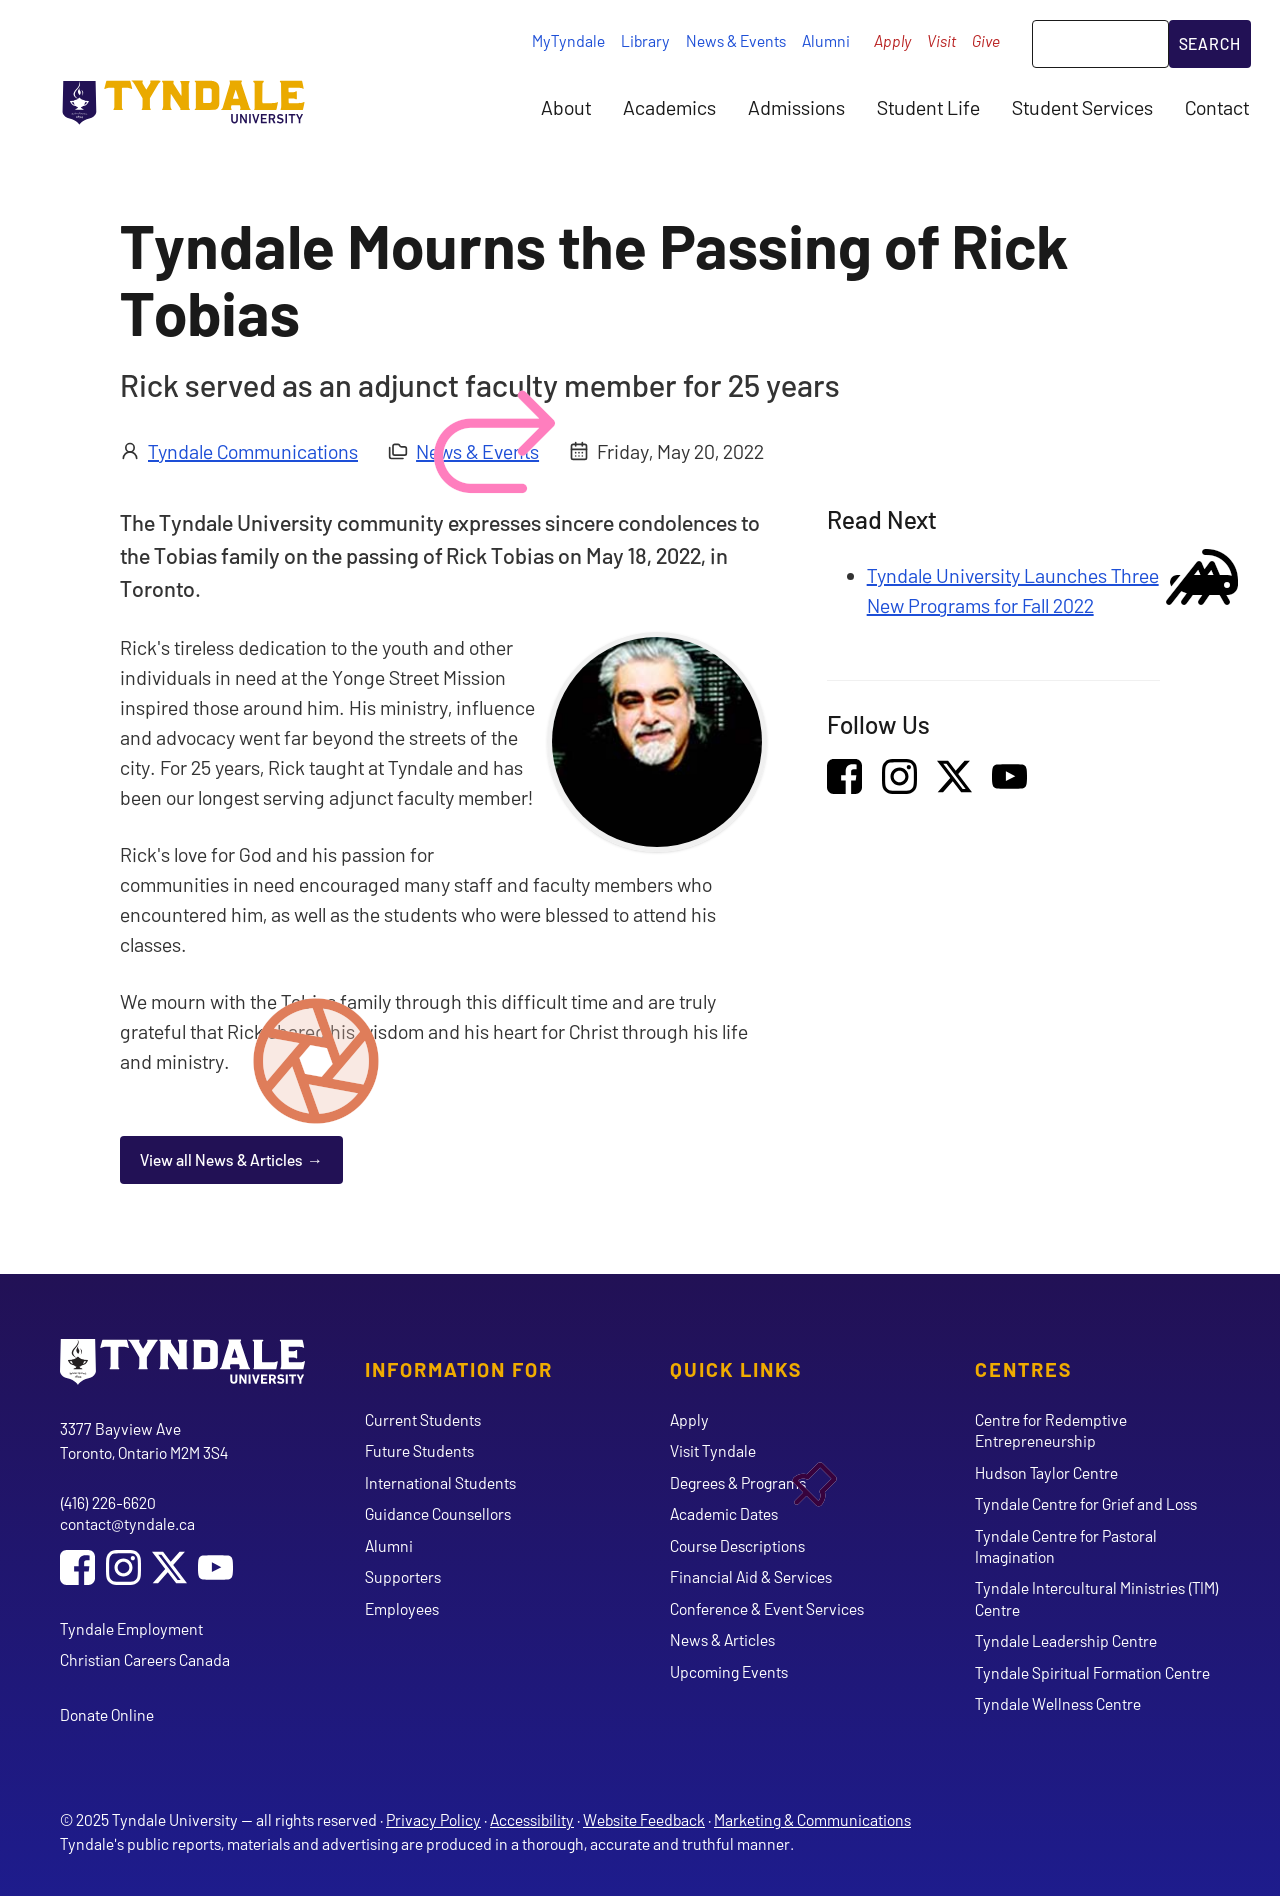 The height and width of the screenshot is (1896, 1280). What do you see at coordinates (1202, 577) in the screenshot?
I see `indicates pest or insect-related content` at bounding box center [1202, 577].